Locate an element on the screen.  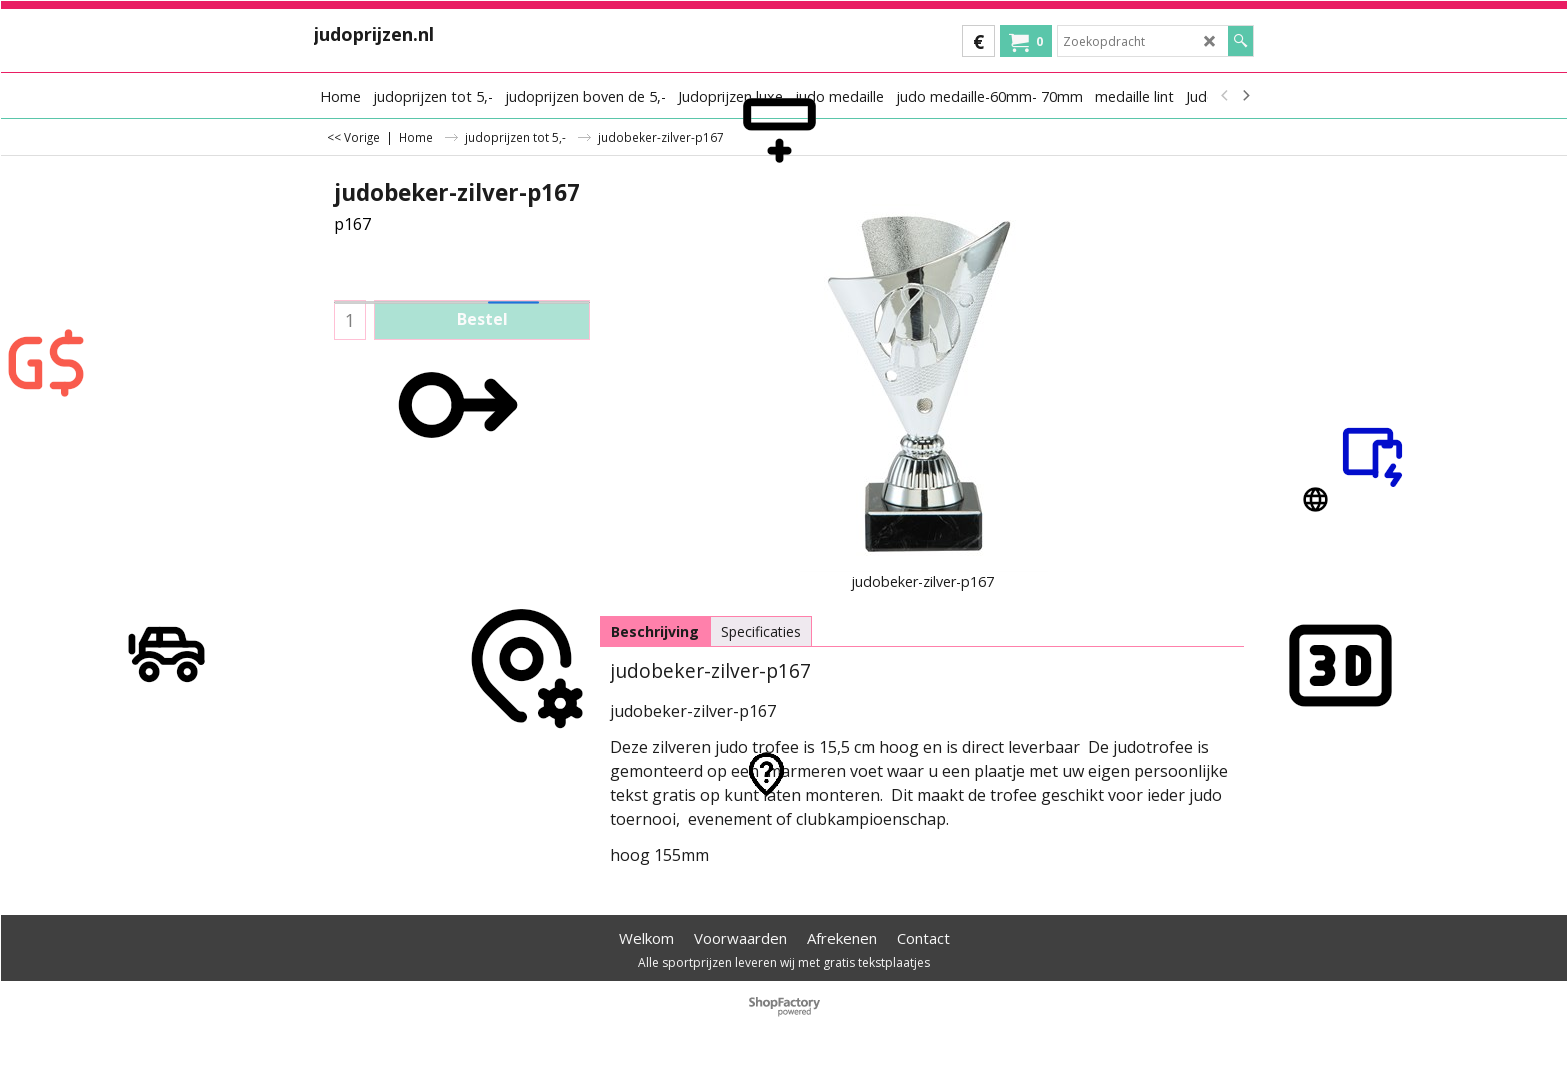
guyanese dollar currency symbol is located at coordinates (46, 363).